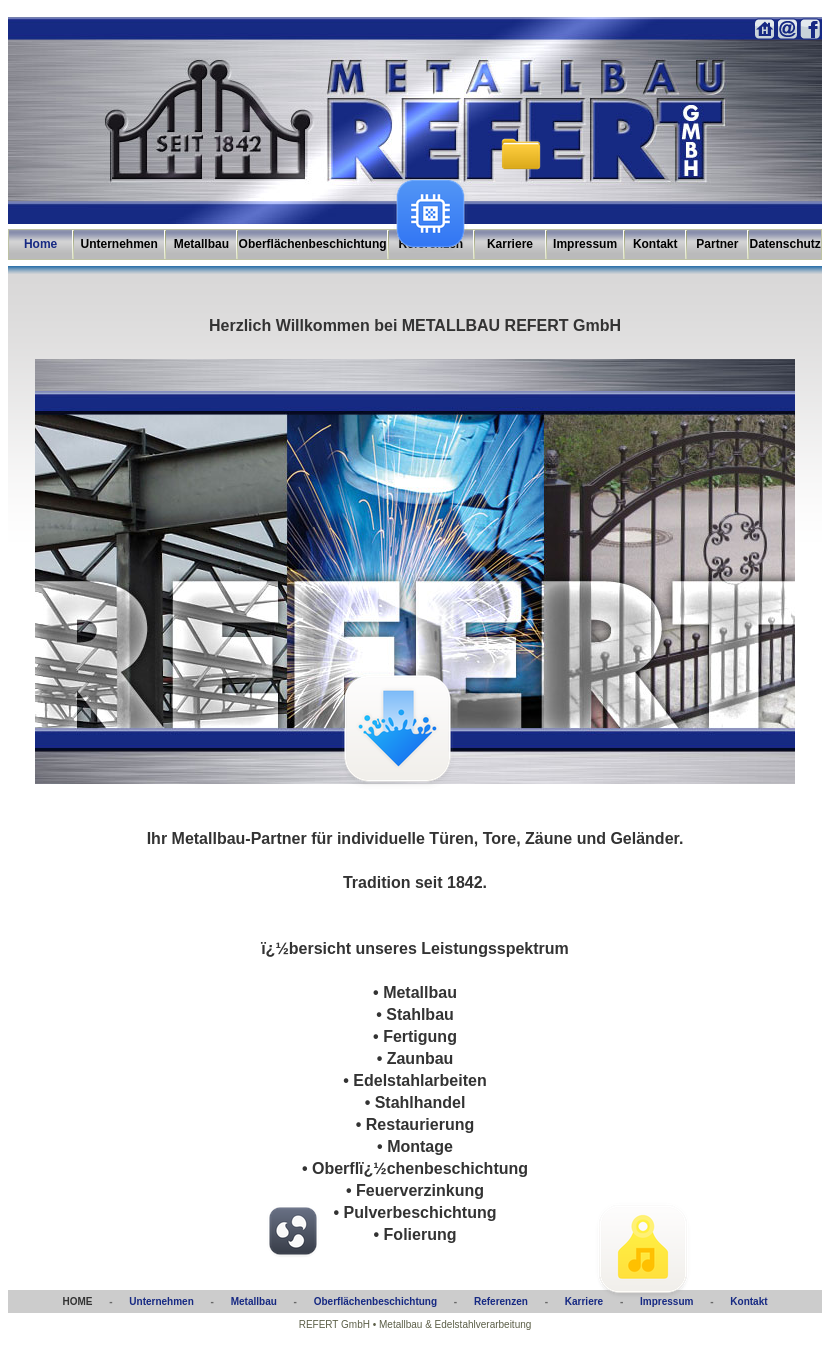 Image resolution: width=830 pixels, height=1353 pixels. I want to click on open ear tag music metadata editor, so click(643, 1249).